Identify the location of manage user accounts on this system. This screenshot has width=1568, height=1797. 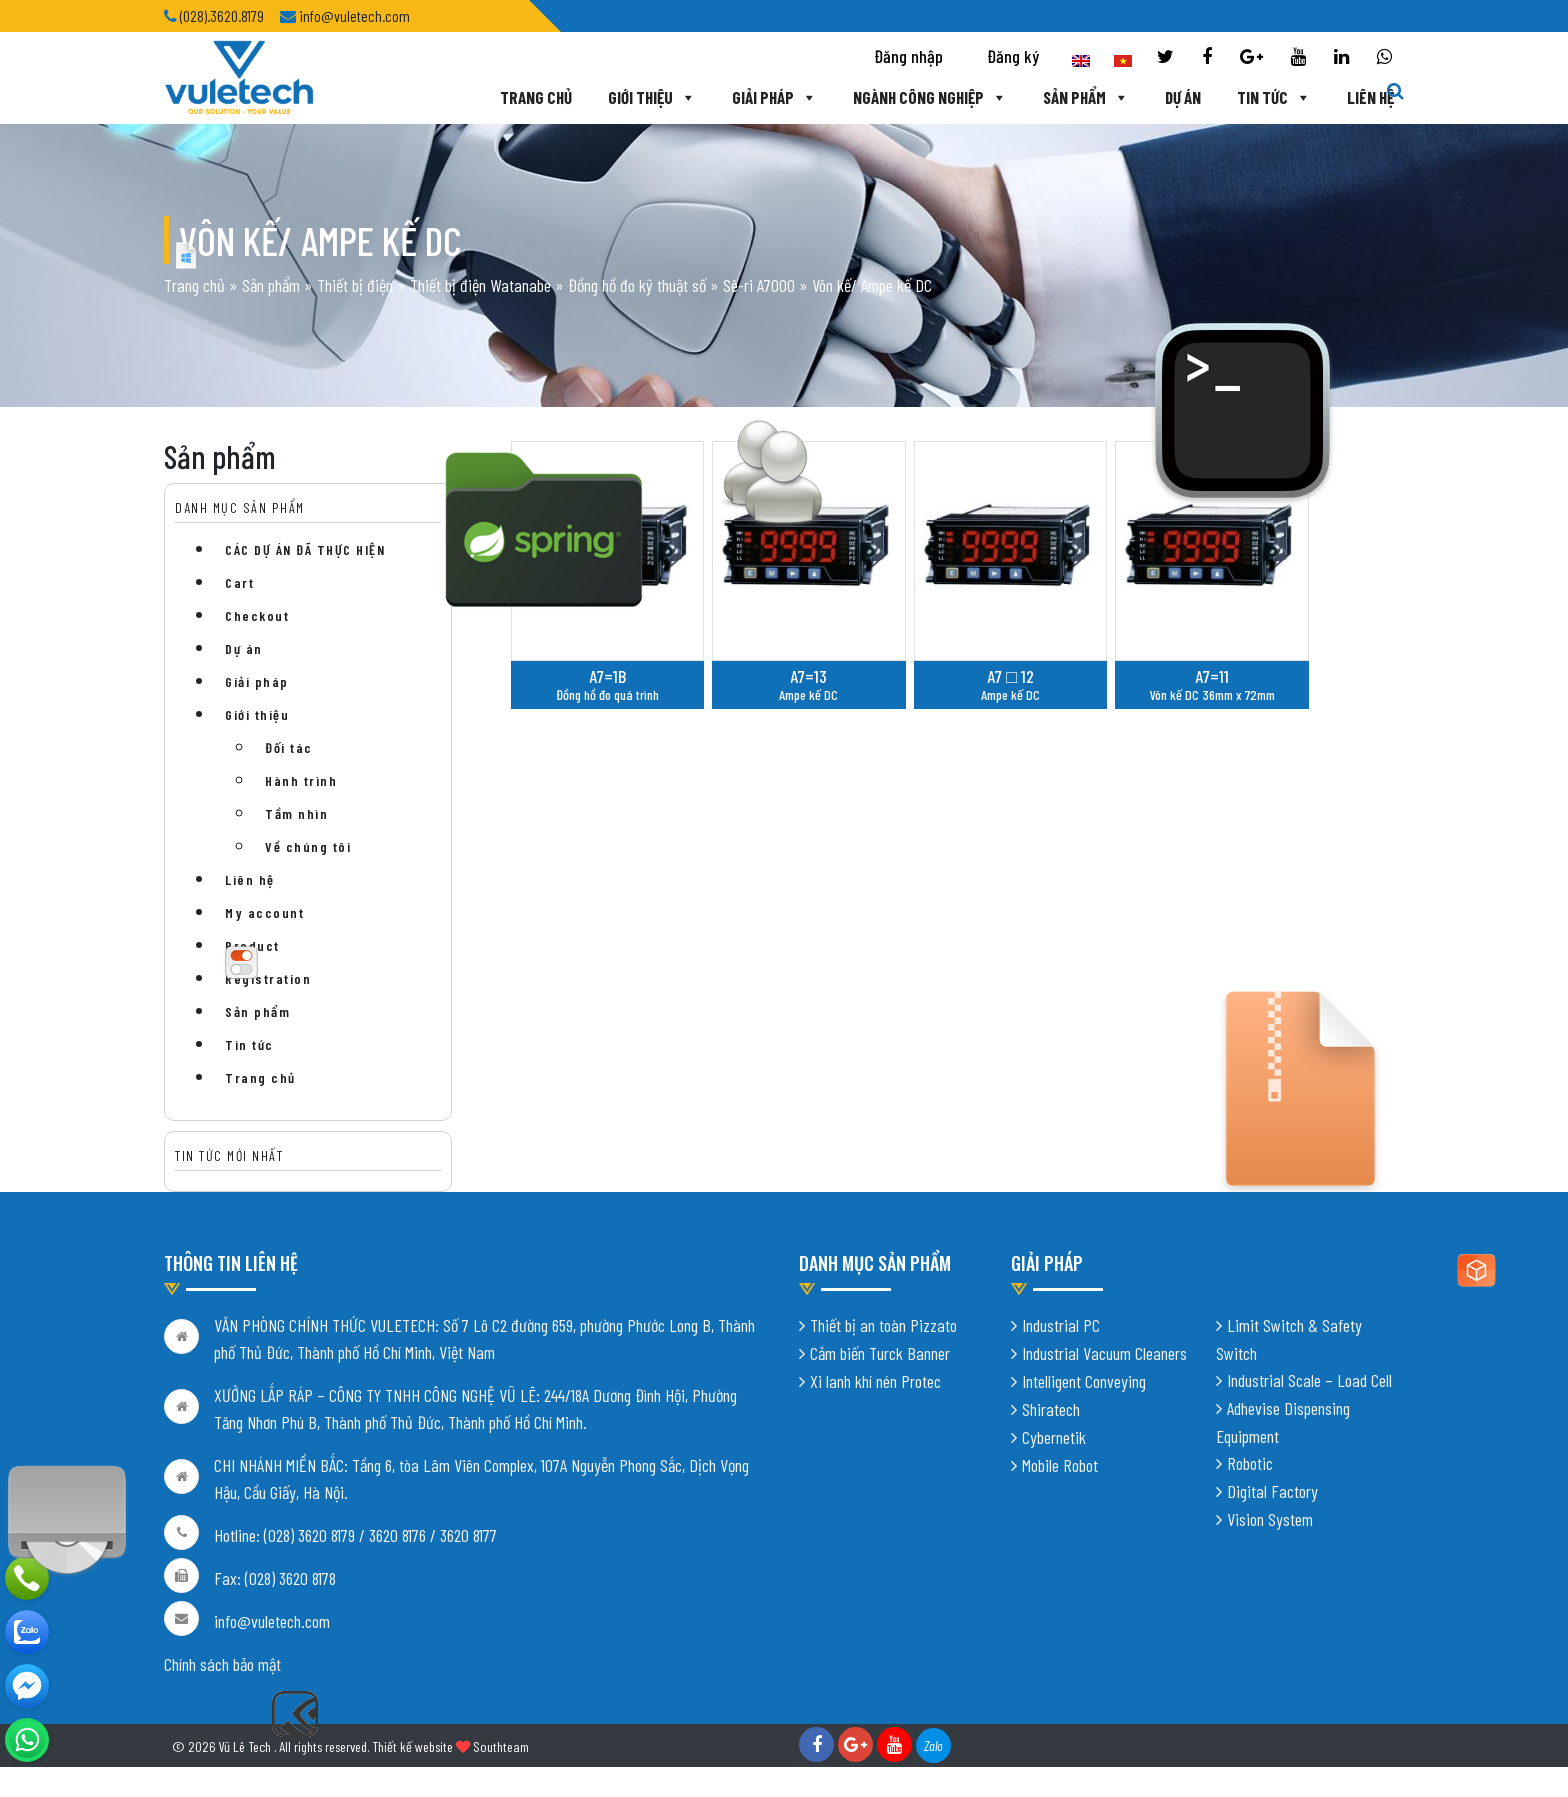
(773, 473).